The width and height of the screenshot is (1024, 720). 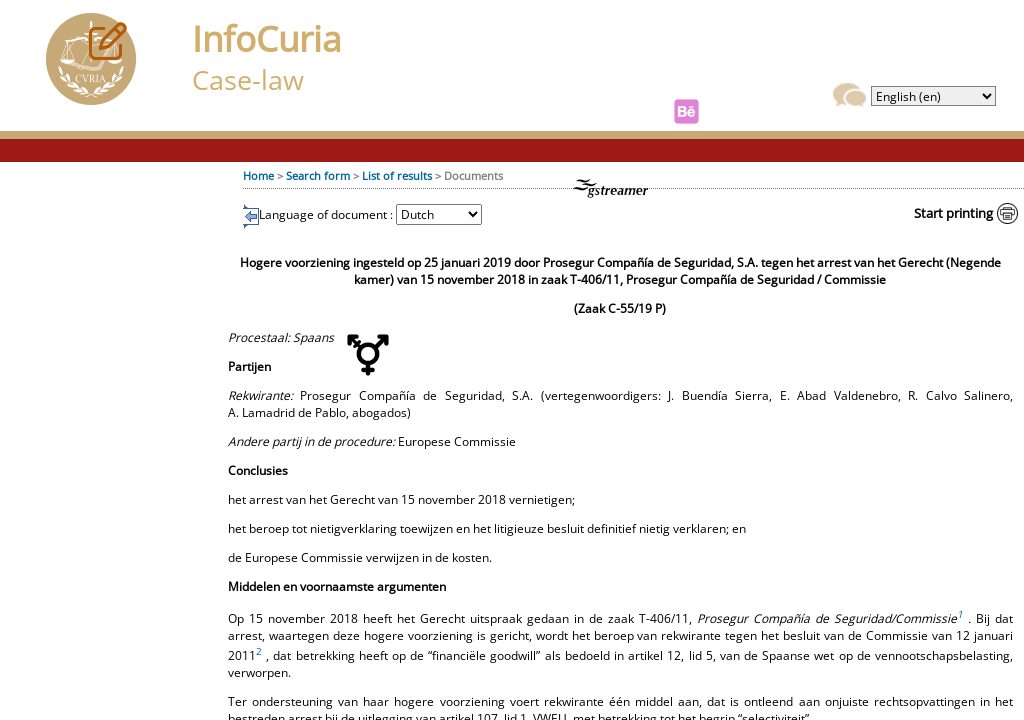 I want to click on edit or compose a new document, so click(x=108, y=41).